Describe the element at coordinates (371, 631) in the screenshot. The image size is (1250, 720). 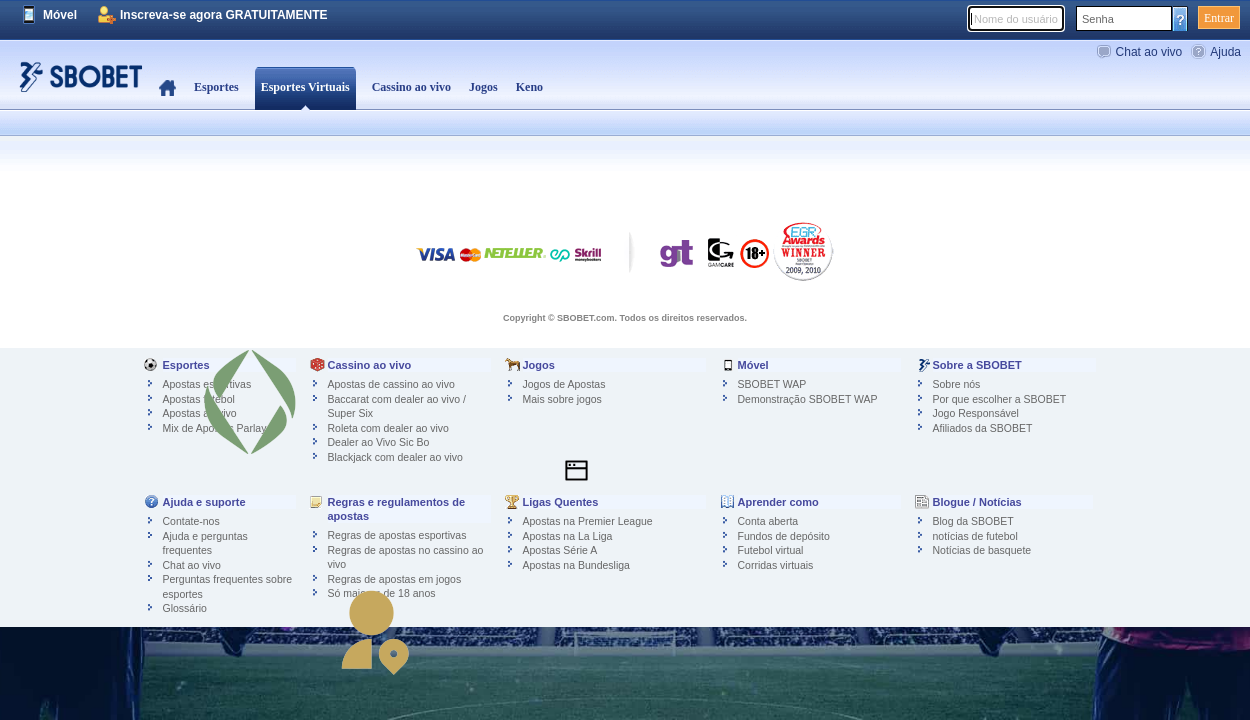
I see `view user's current location` at that location.